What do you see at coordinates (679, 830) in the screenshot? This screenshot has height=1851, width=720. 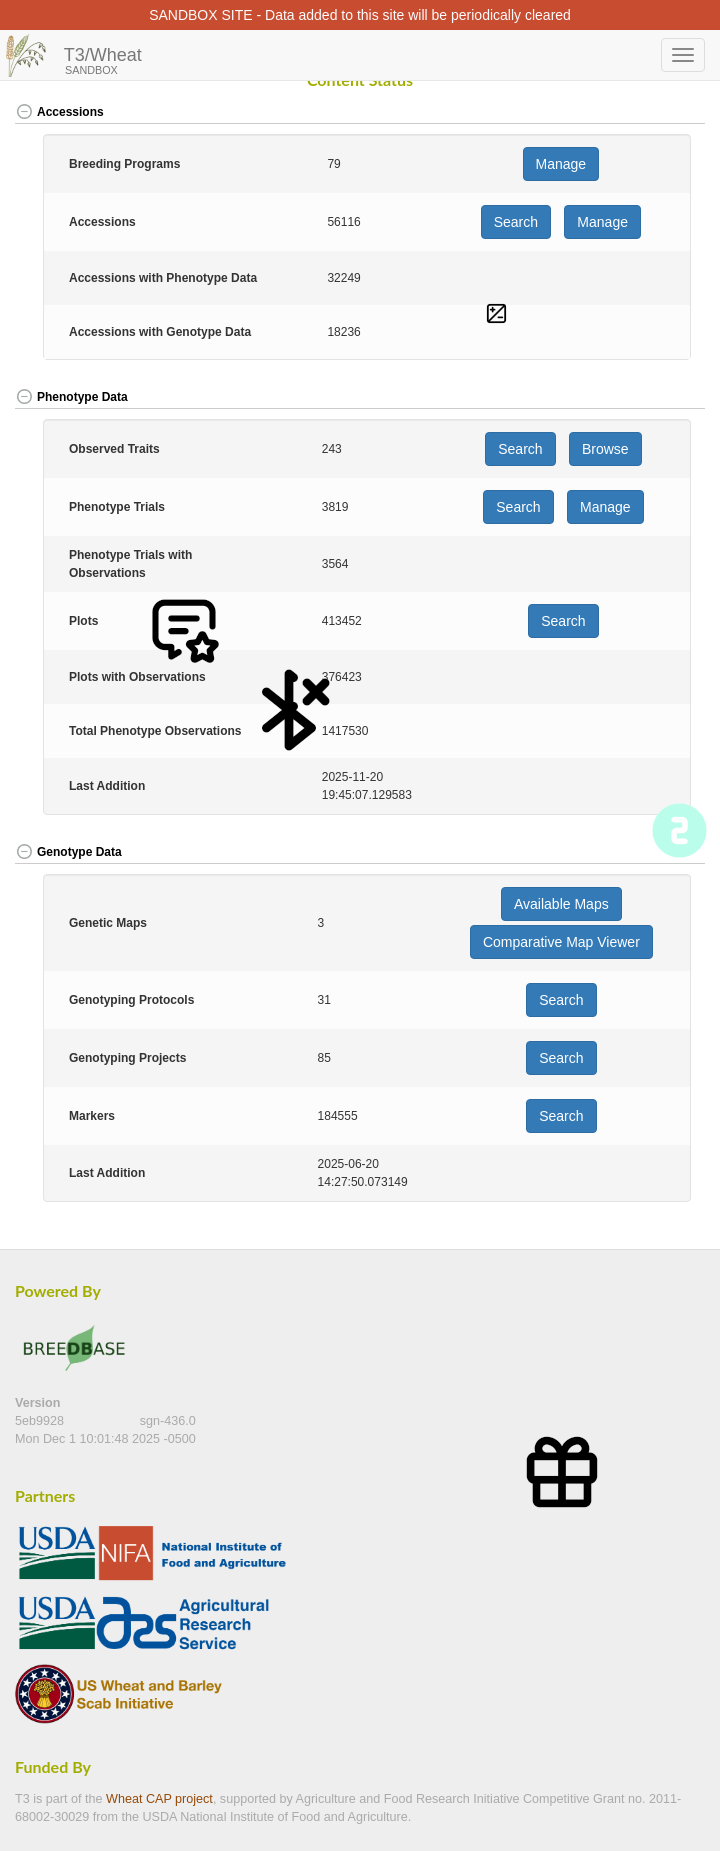 I see `indicates step 2 in a multi-step process` at bounding box center [679, 830].